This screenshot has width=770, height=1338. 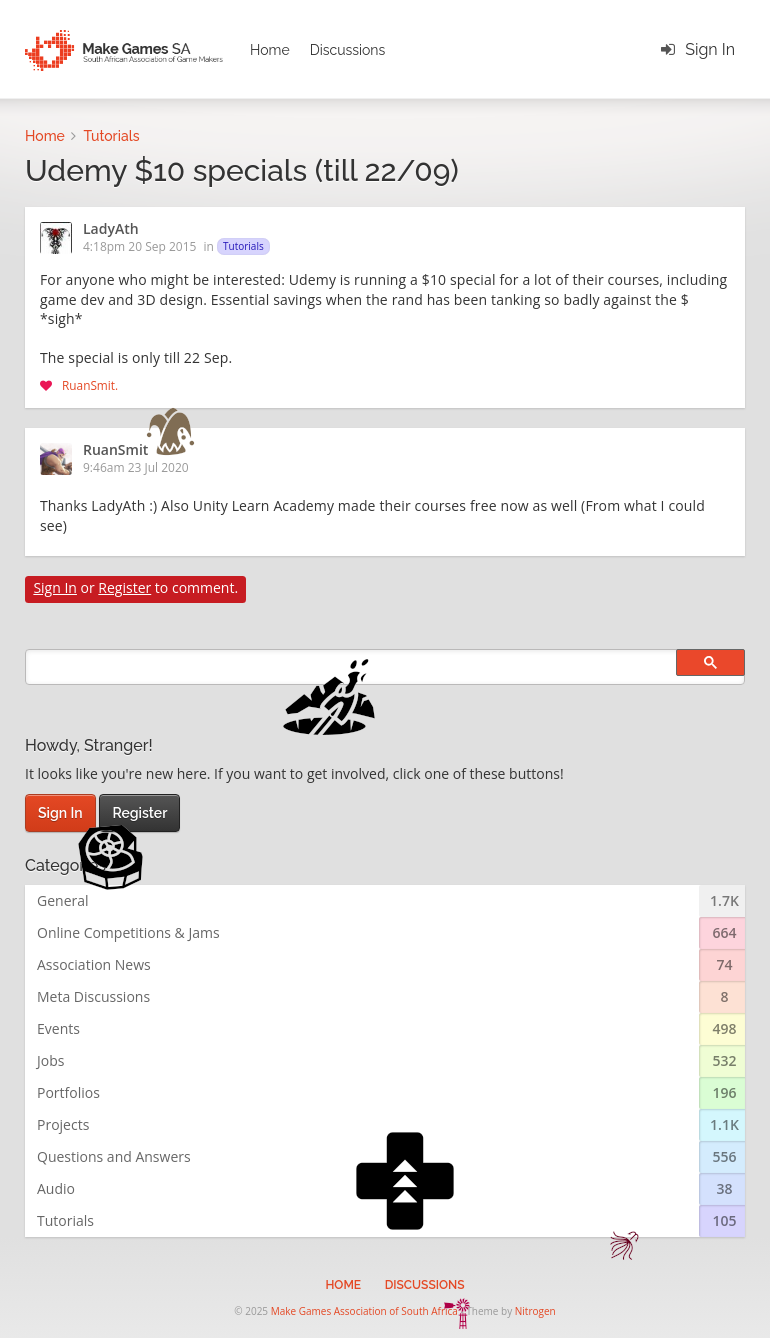 I want to click on access joke or humor features, so click(x=170, y=431).